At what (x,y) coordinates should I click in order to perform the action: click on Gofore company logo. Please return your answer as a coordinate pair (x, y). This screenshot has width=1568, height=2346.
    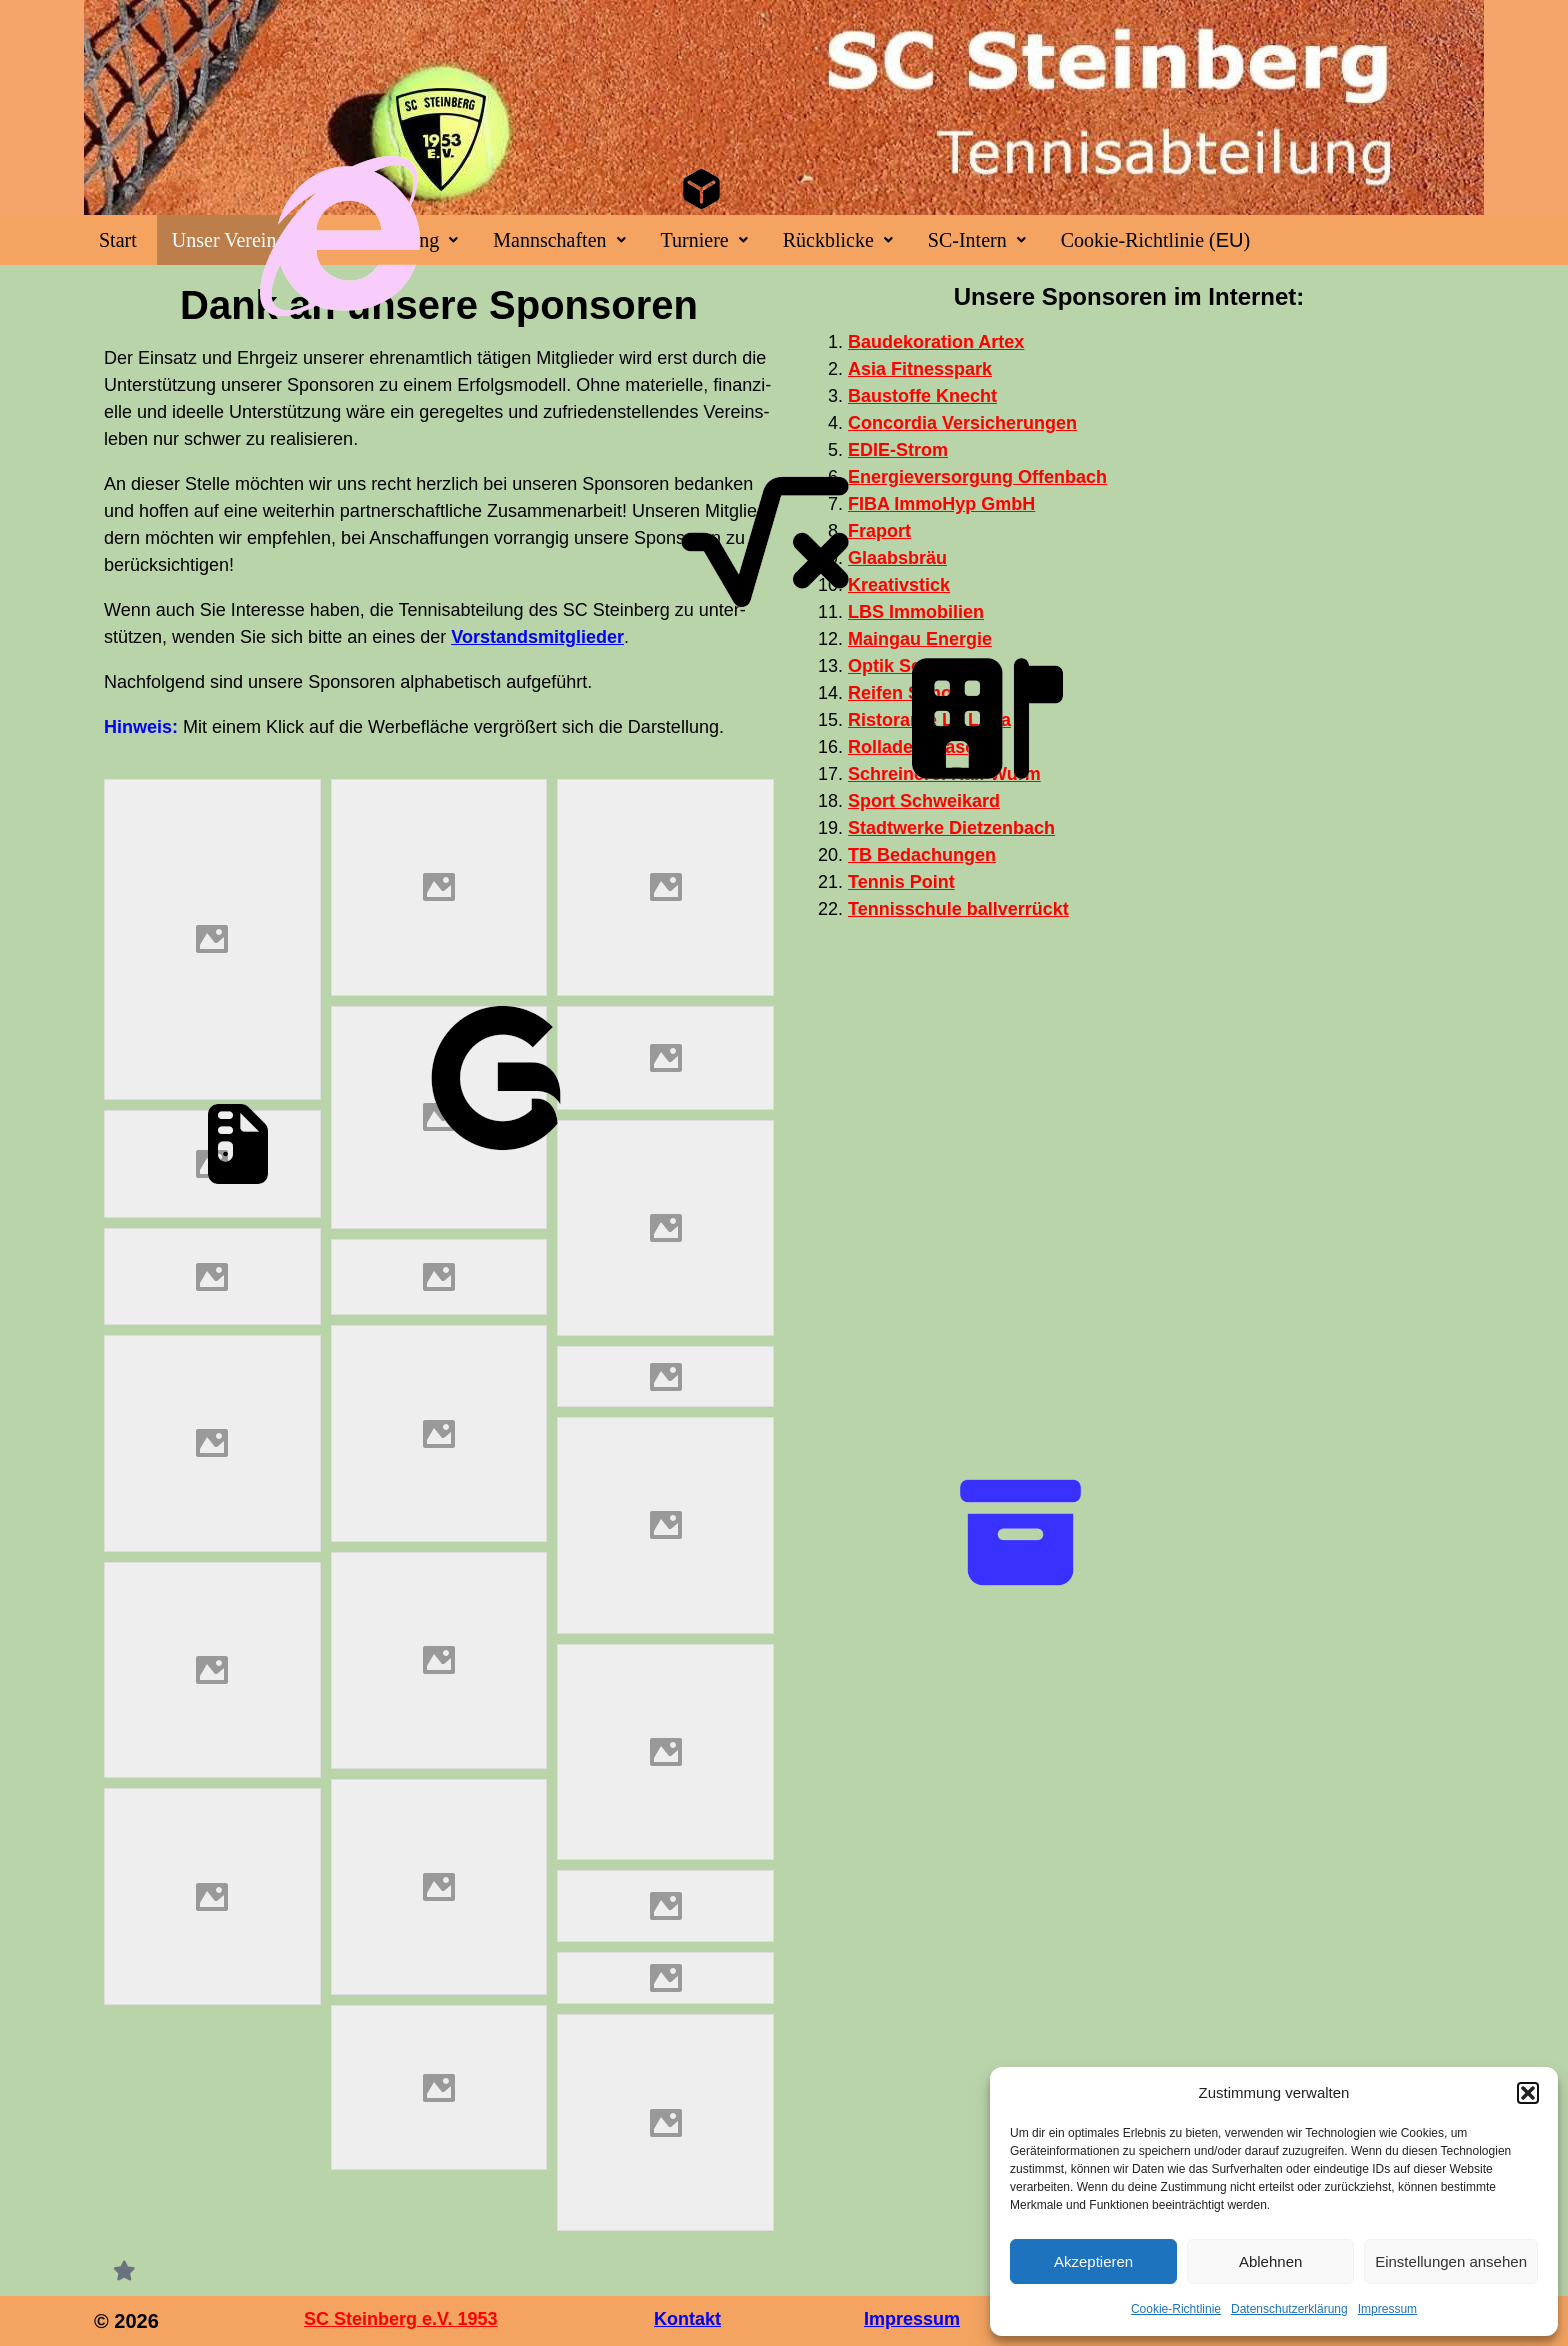
    Looking at the image, I should click on (496, 1078).